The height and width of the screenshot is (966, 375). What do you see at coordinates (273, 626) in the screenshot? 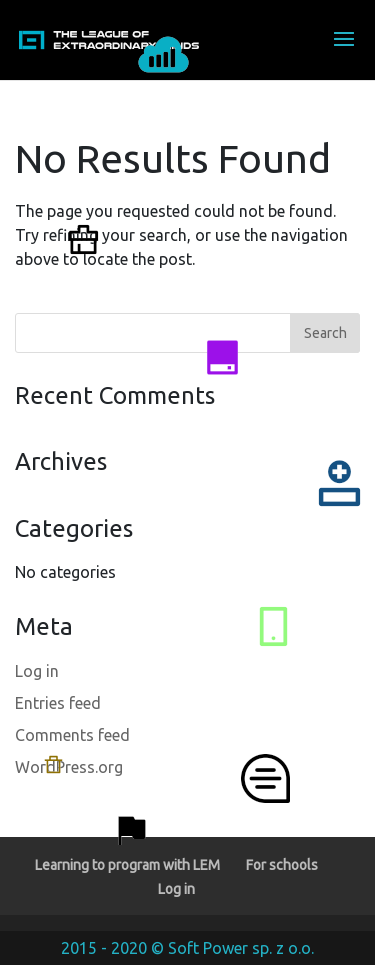
I see `access mobile device settings` at bounding box center [273, 626].